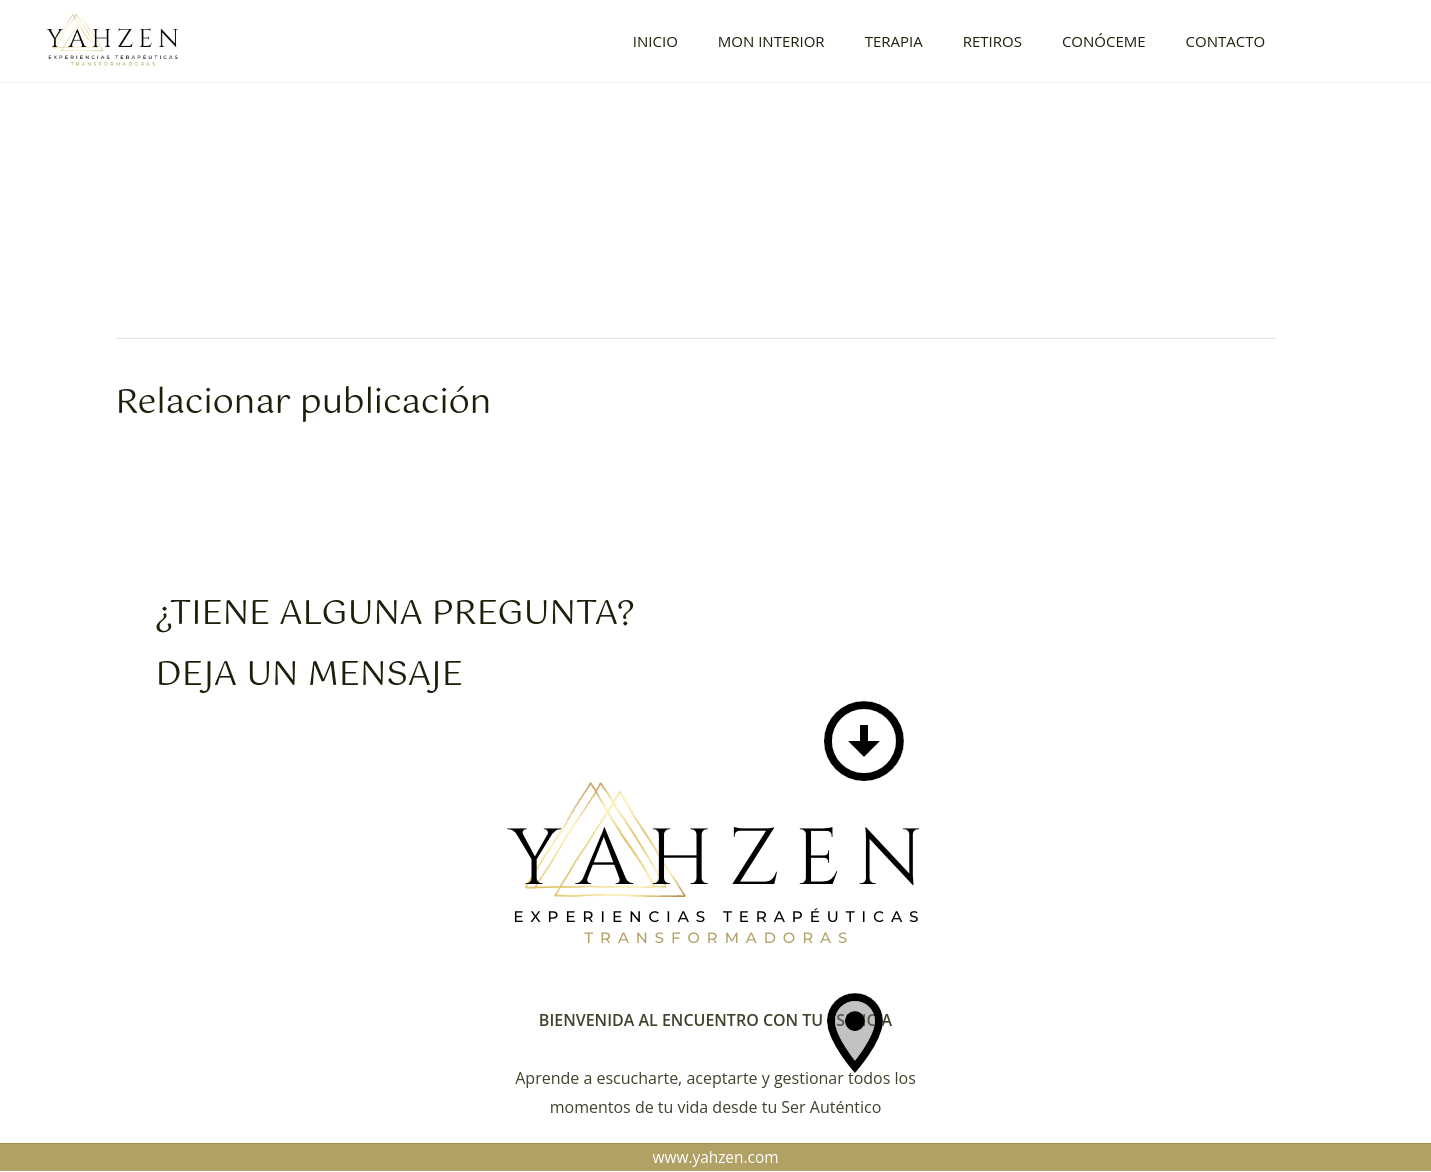 The height and width of the screenshot is (1172, 1431). I want to click on download file or content, so click(864, 741).